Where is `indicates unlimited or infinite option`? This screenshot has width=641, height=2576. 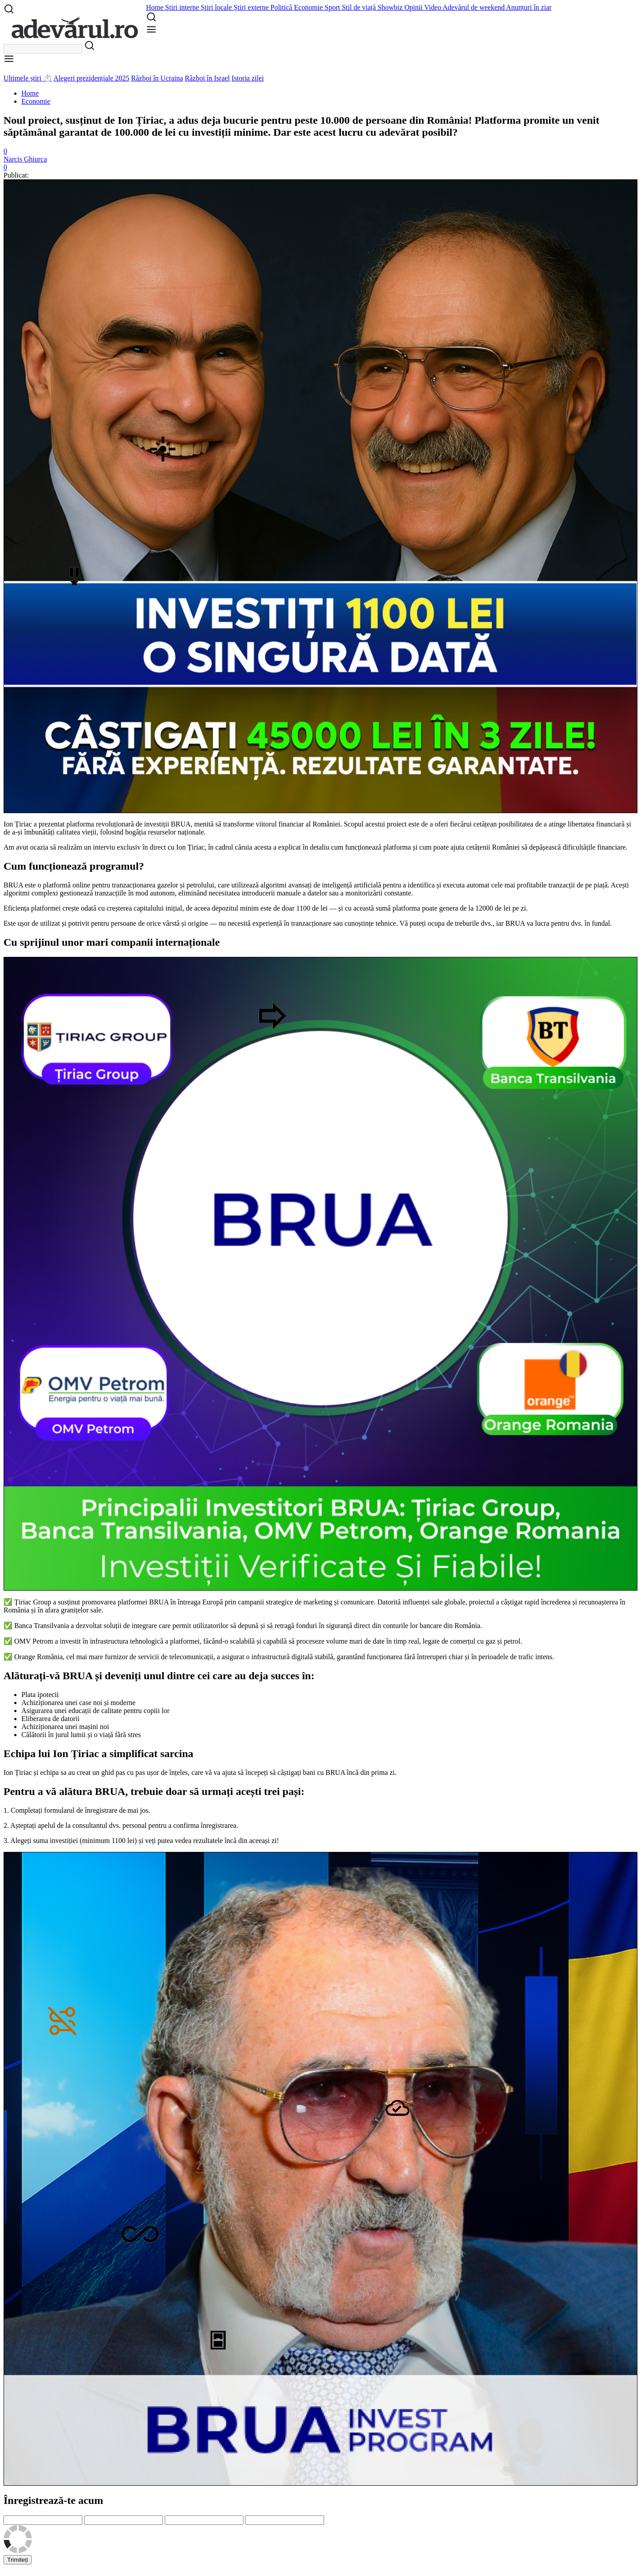
indicates unlimited or infinite option is located at coordinates (140, 2234).